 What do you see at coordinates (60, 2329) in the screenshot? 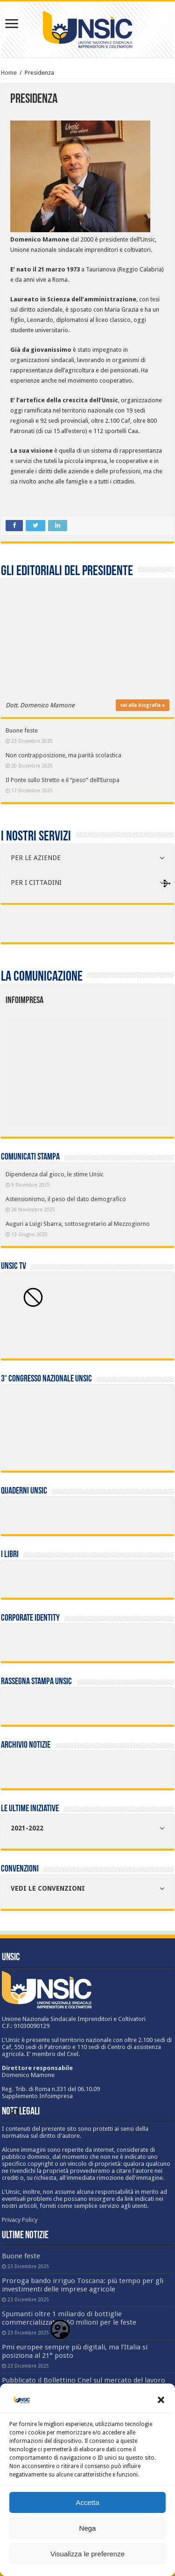
I see `view supervised or child accounts` at bounding box center [60, 2329].